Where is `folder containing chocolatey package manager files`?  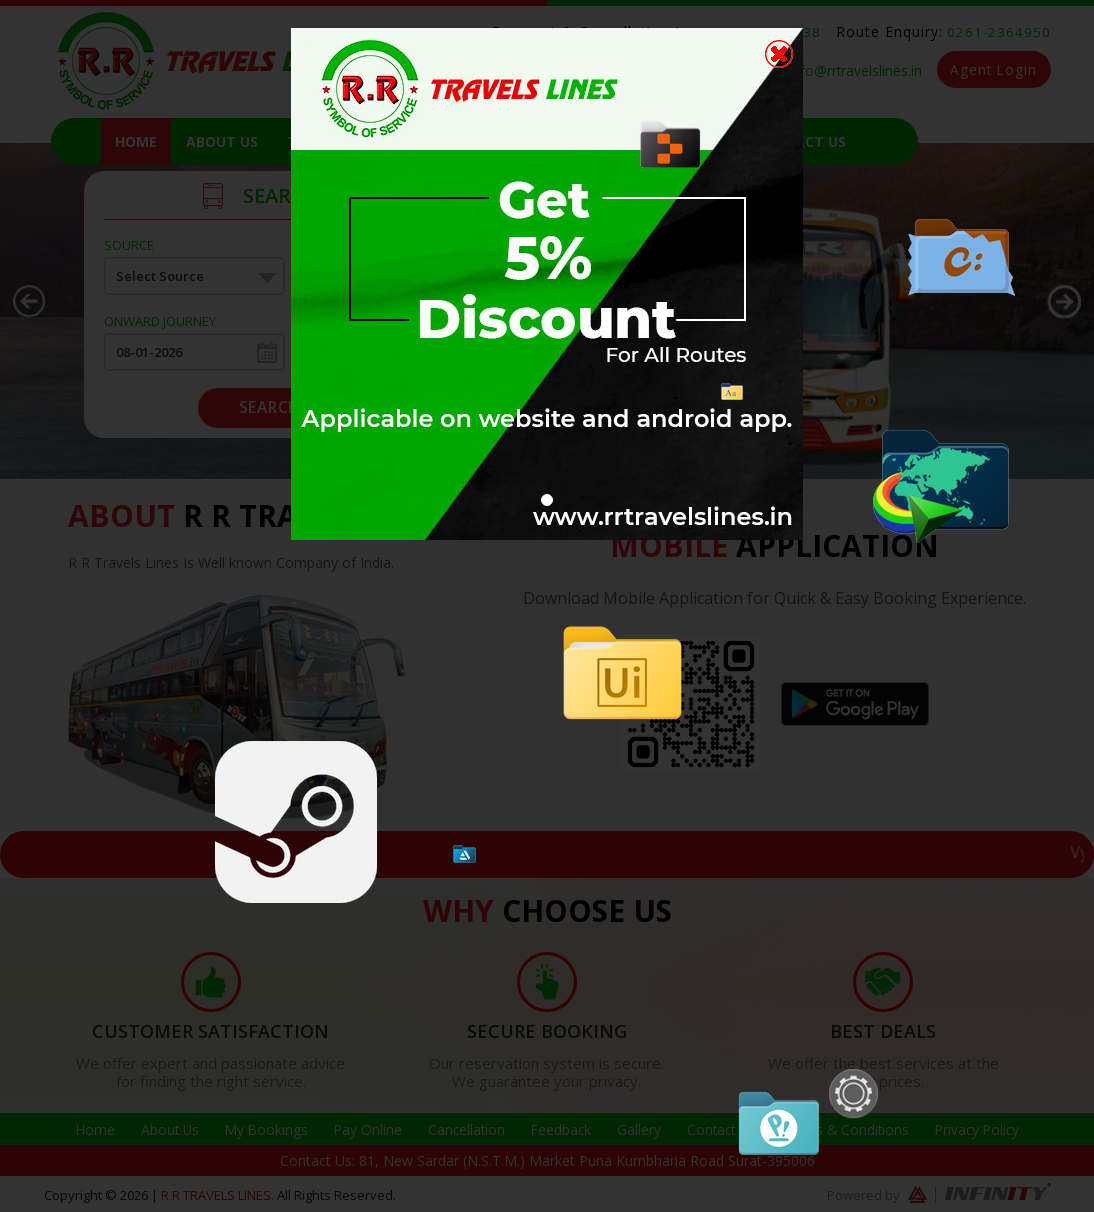
folder containing chocolatey package manager files is located at coordinates (961, 258).